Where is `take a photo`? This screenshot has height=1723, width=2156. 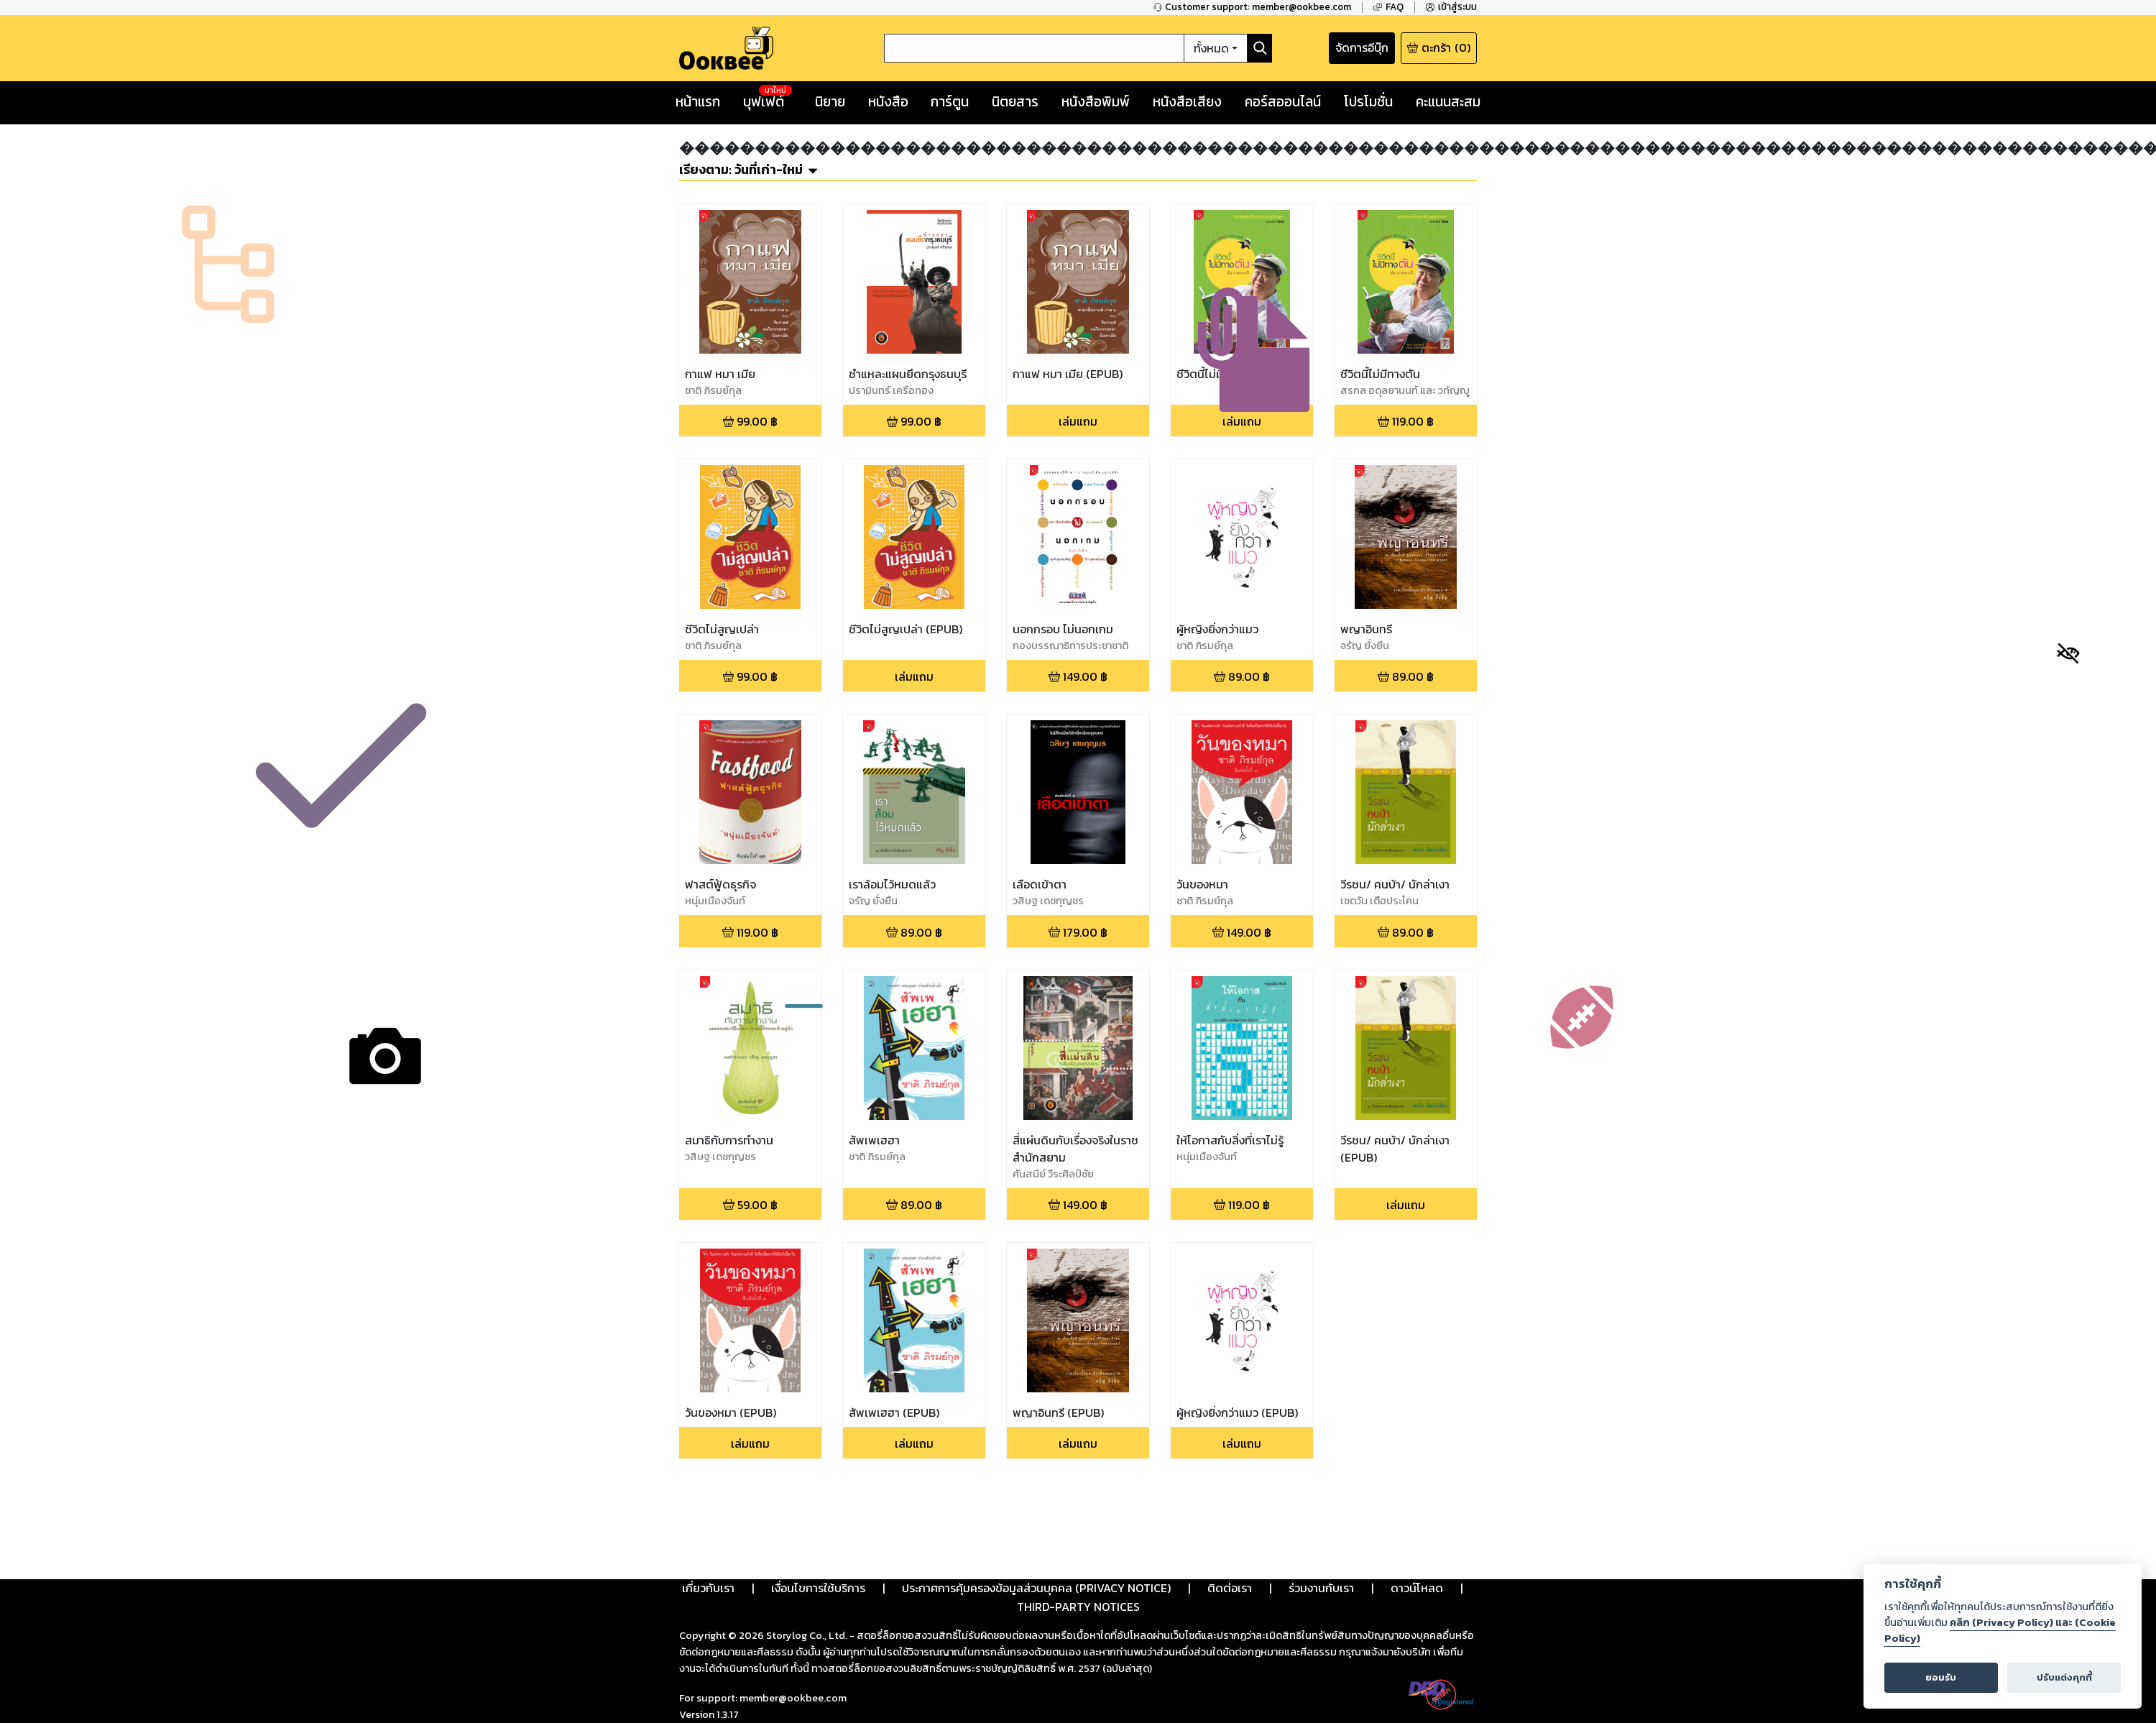 take a photo is located at coordinates (385, 1056).